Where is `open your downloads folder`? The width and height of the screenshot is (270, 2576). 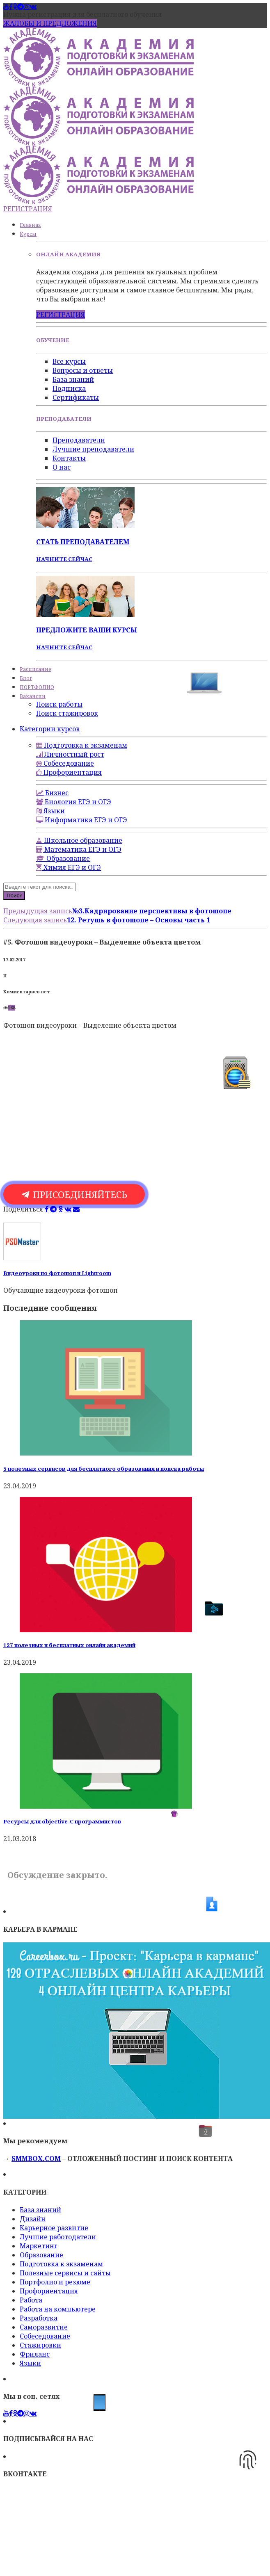
open your downloads folder is located at coordinates (205, 2131).